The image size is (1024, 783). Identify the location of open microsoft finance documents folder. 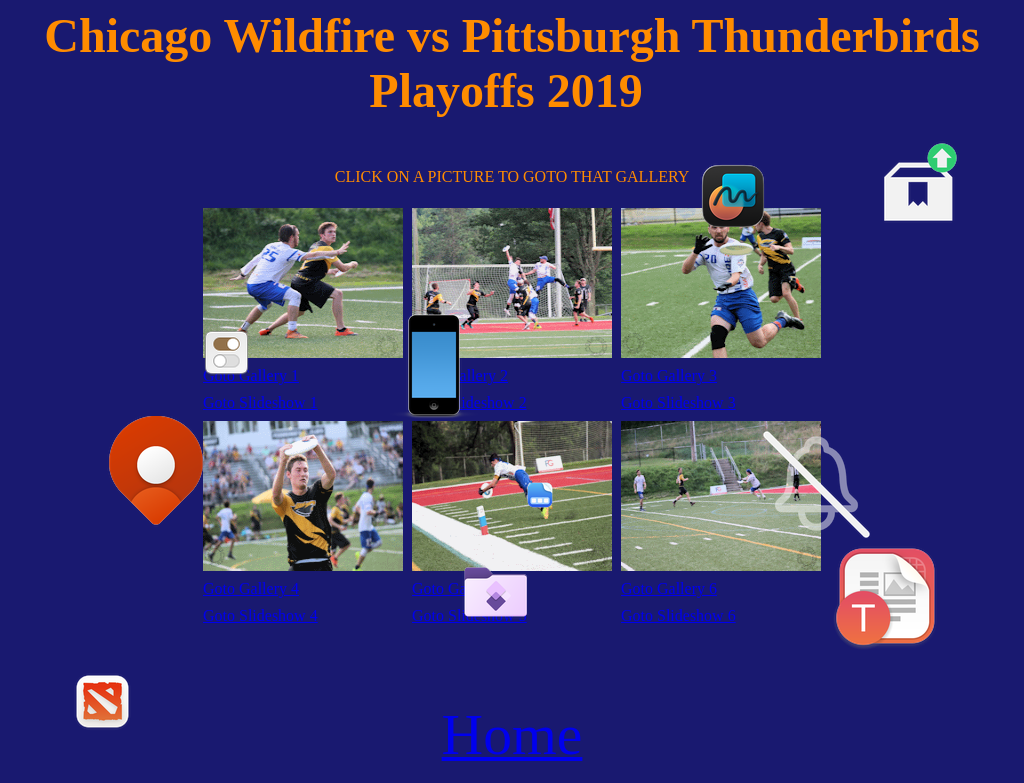
(495, 593).